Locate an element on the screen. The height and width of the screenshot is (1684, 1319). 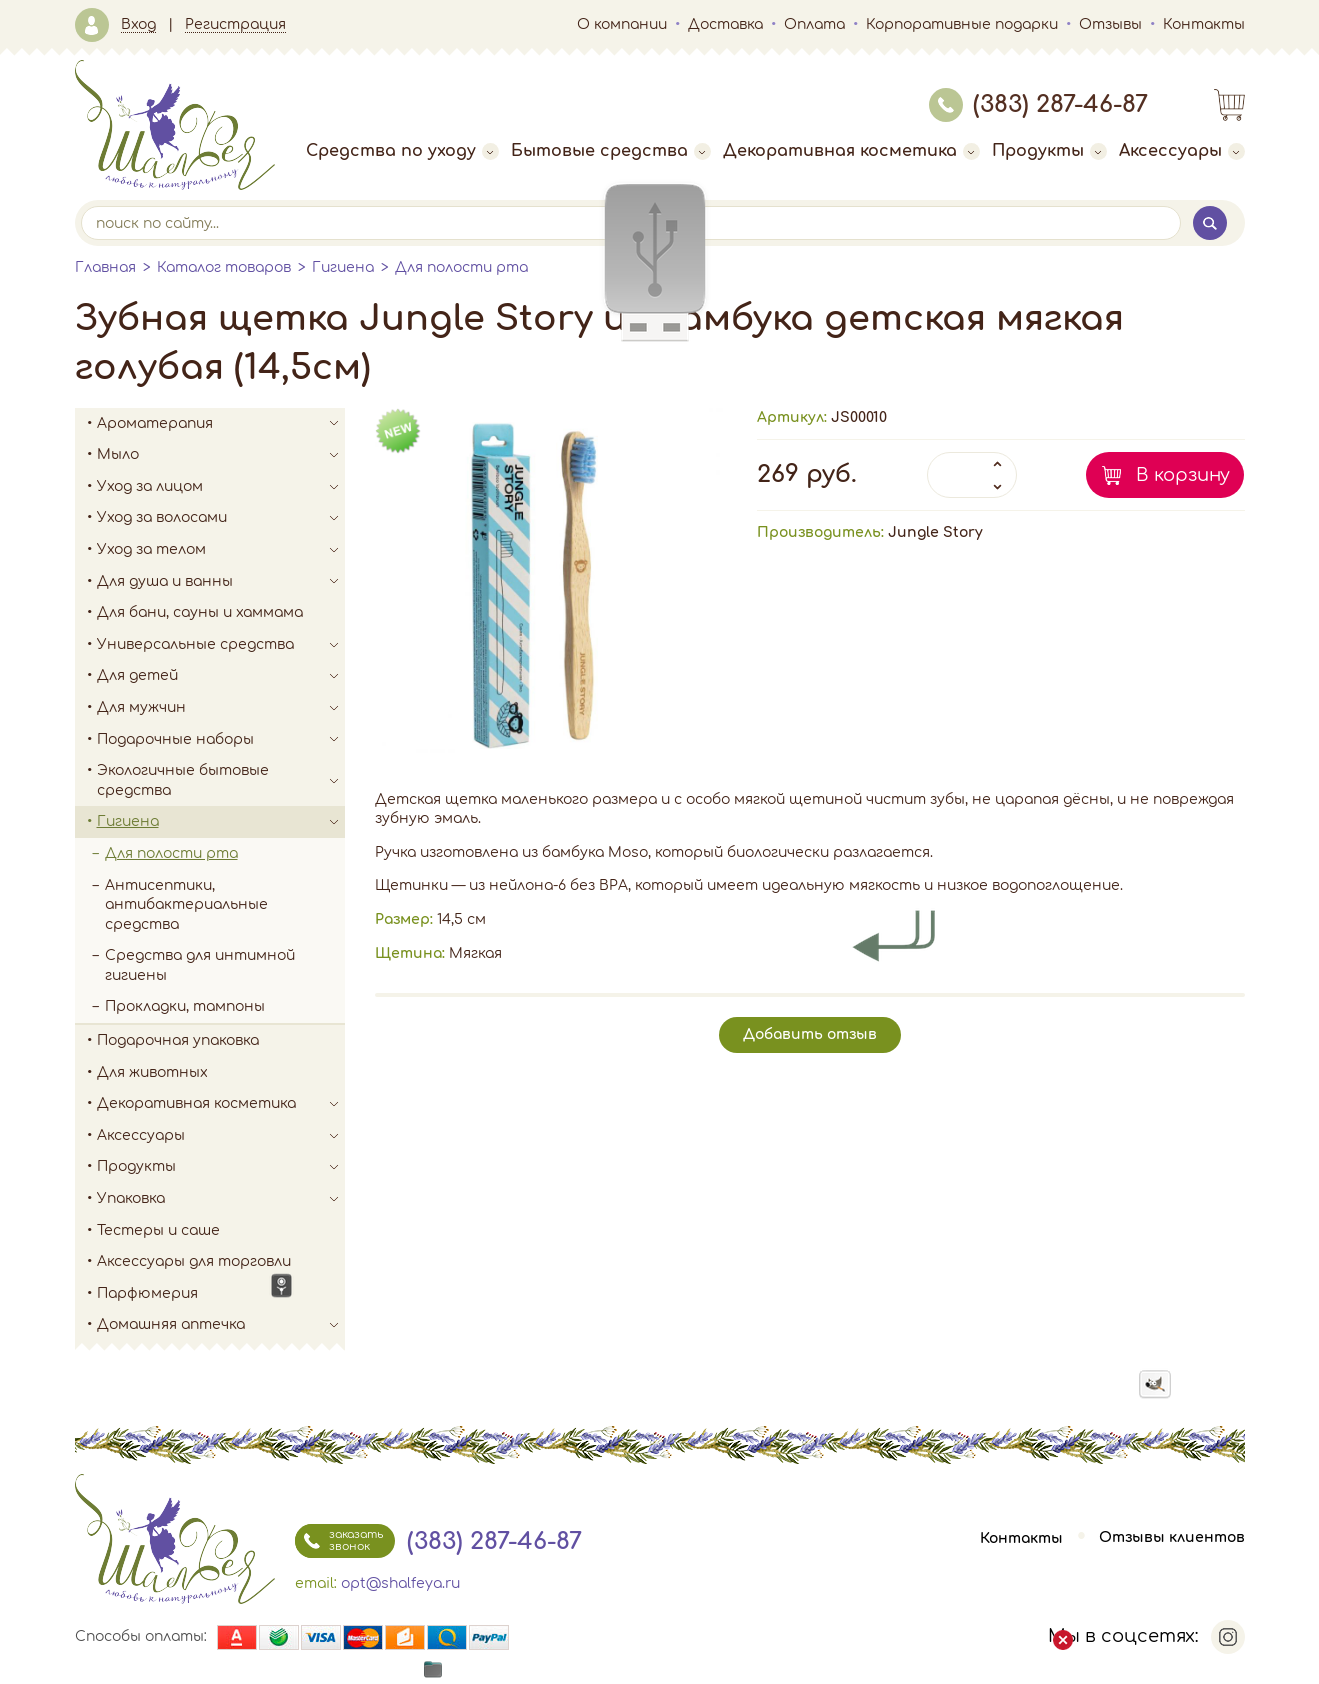
open folder to view contents is located at coordinates (433, 1669).